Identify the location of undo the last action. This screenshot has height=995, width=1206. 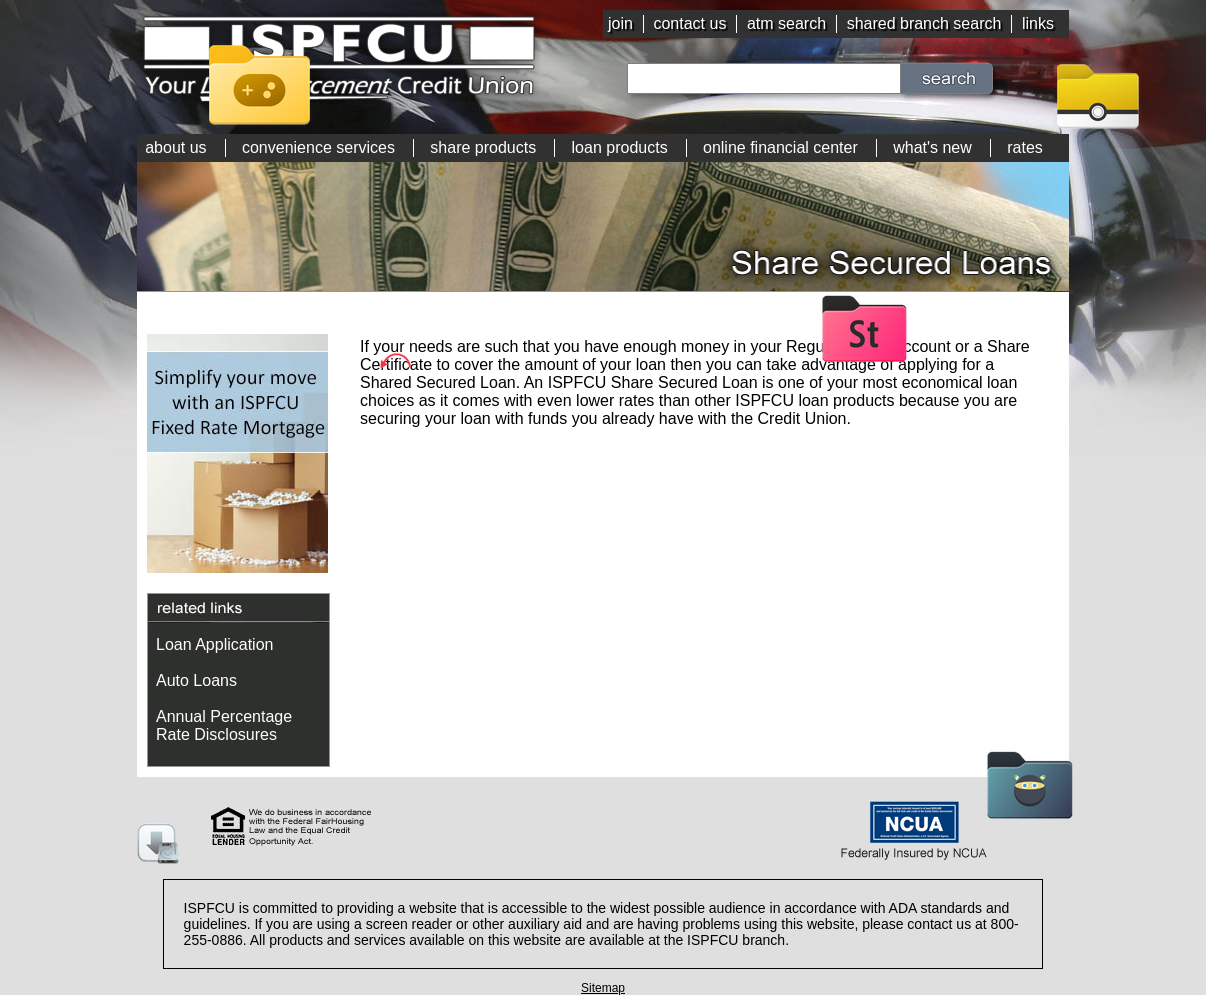
(396, 360).